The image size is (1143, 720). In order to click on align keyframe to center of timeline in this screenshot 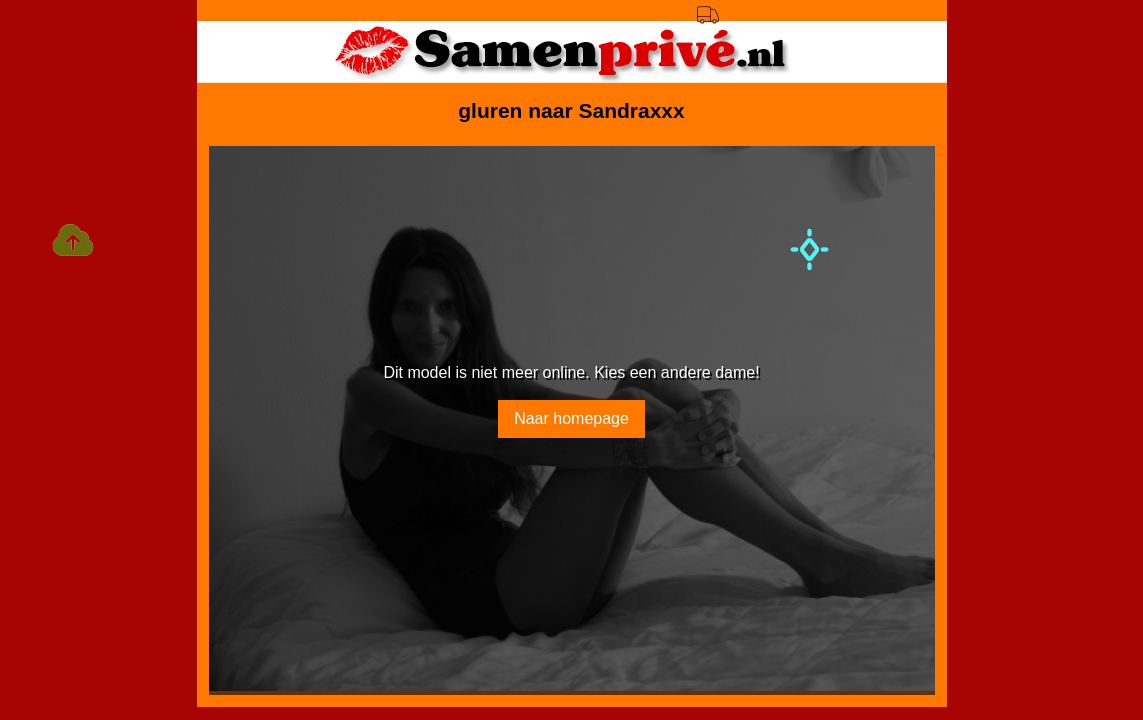, I will do `click(809, 249)`.